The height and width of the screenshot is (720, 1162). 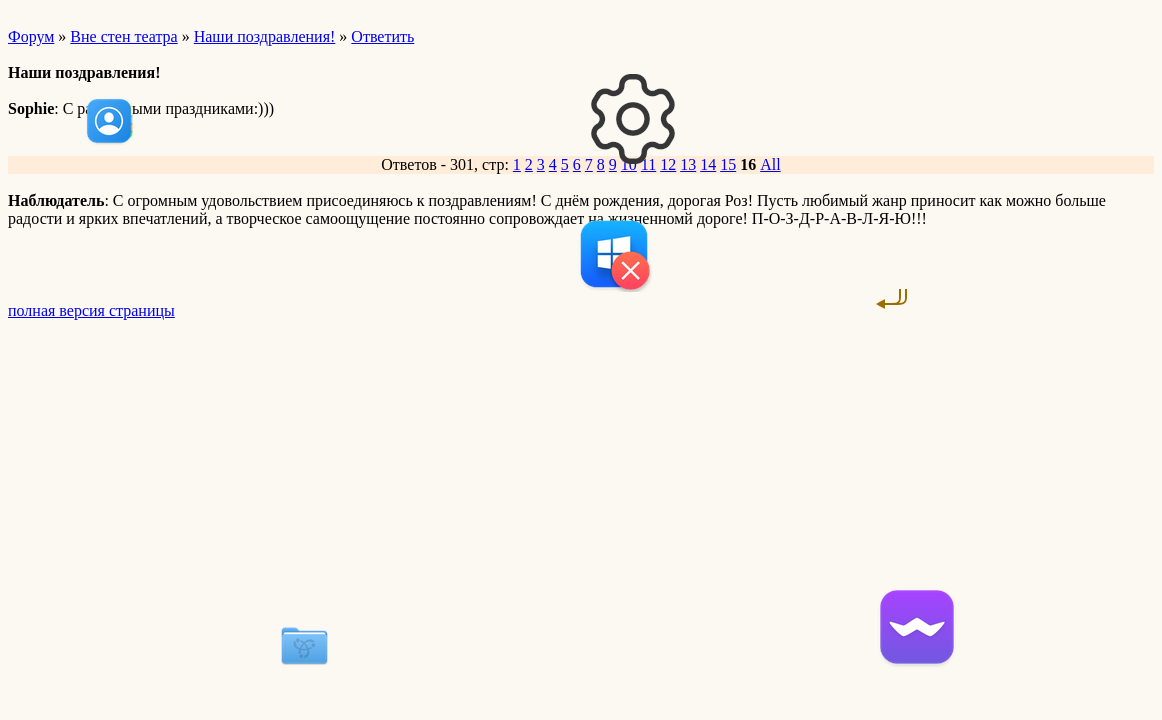 What do you see at coordinates (304, 645) in the screenshot?
I see `open your communication files folder` at bounding box center [304, 645].